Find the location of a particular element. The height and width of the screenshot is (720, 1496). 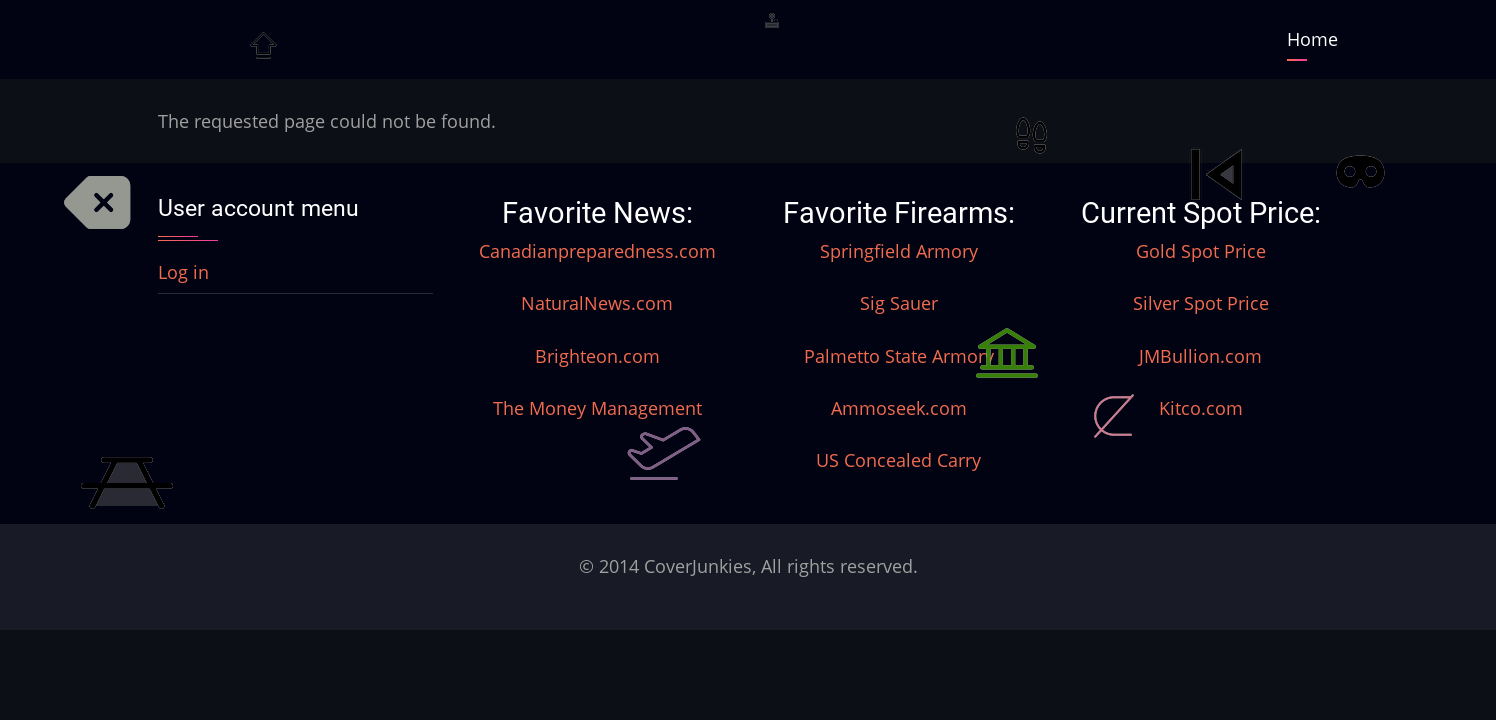

skip to the previous track is located at coordinates (1216, 174).